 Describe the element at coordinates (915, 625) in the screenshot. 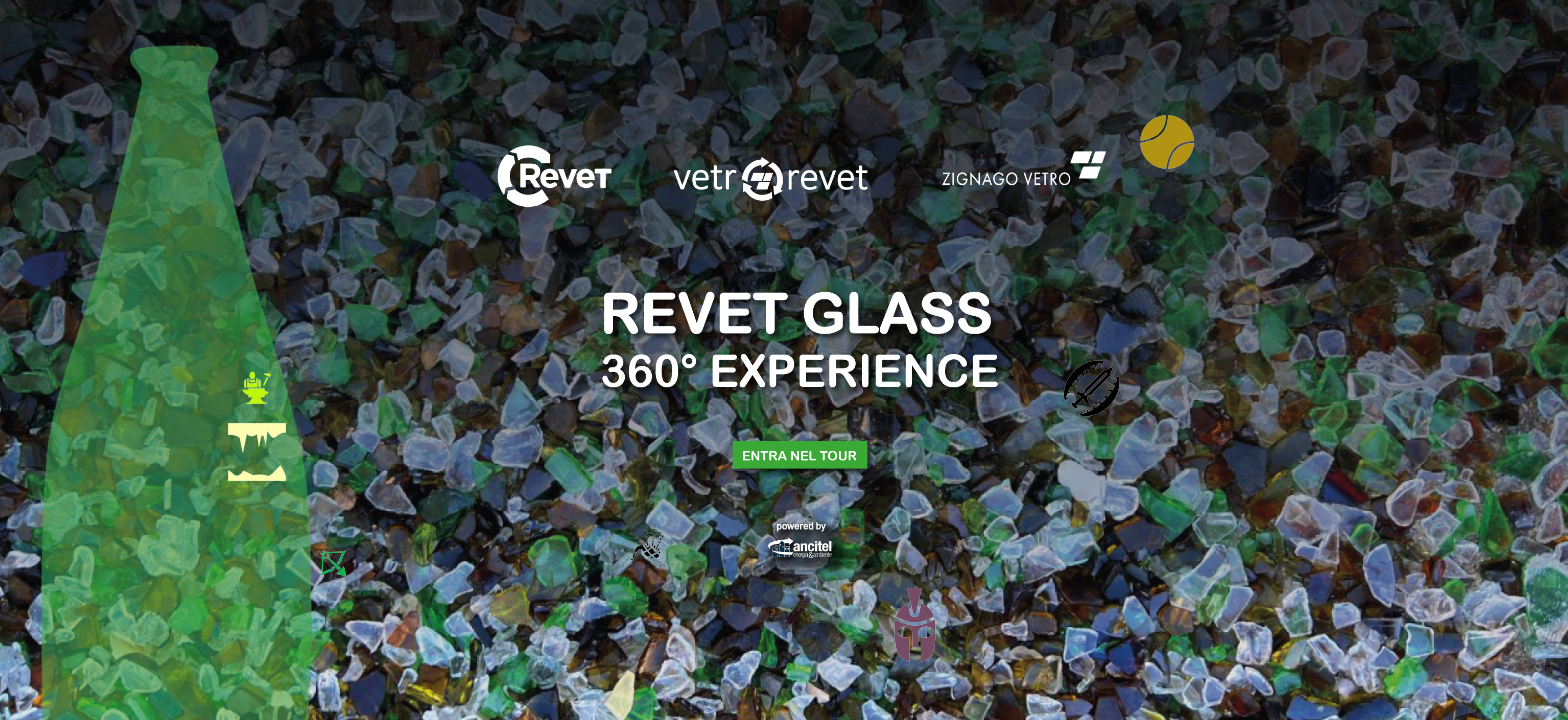

I see `select warrior or knight character class` at that location.